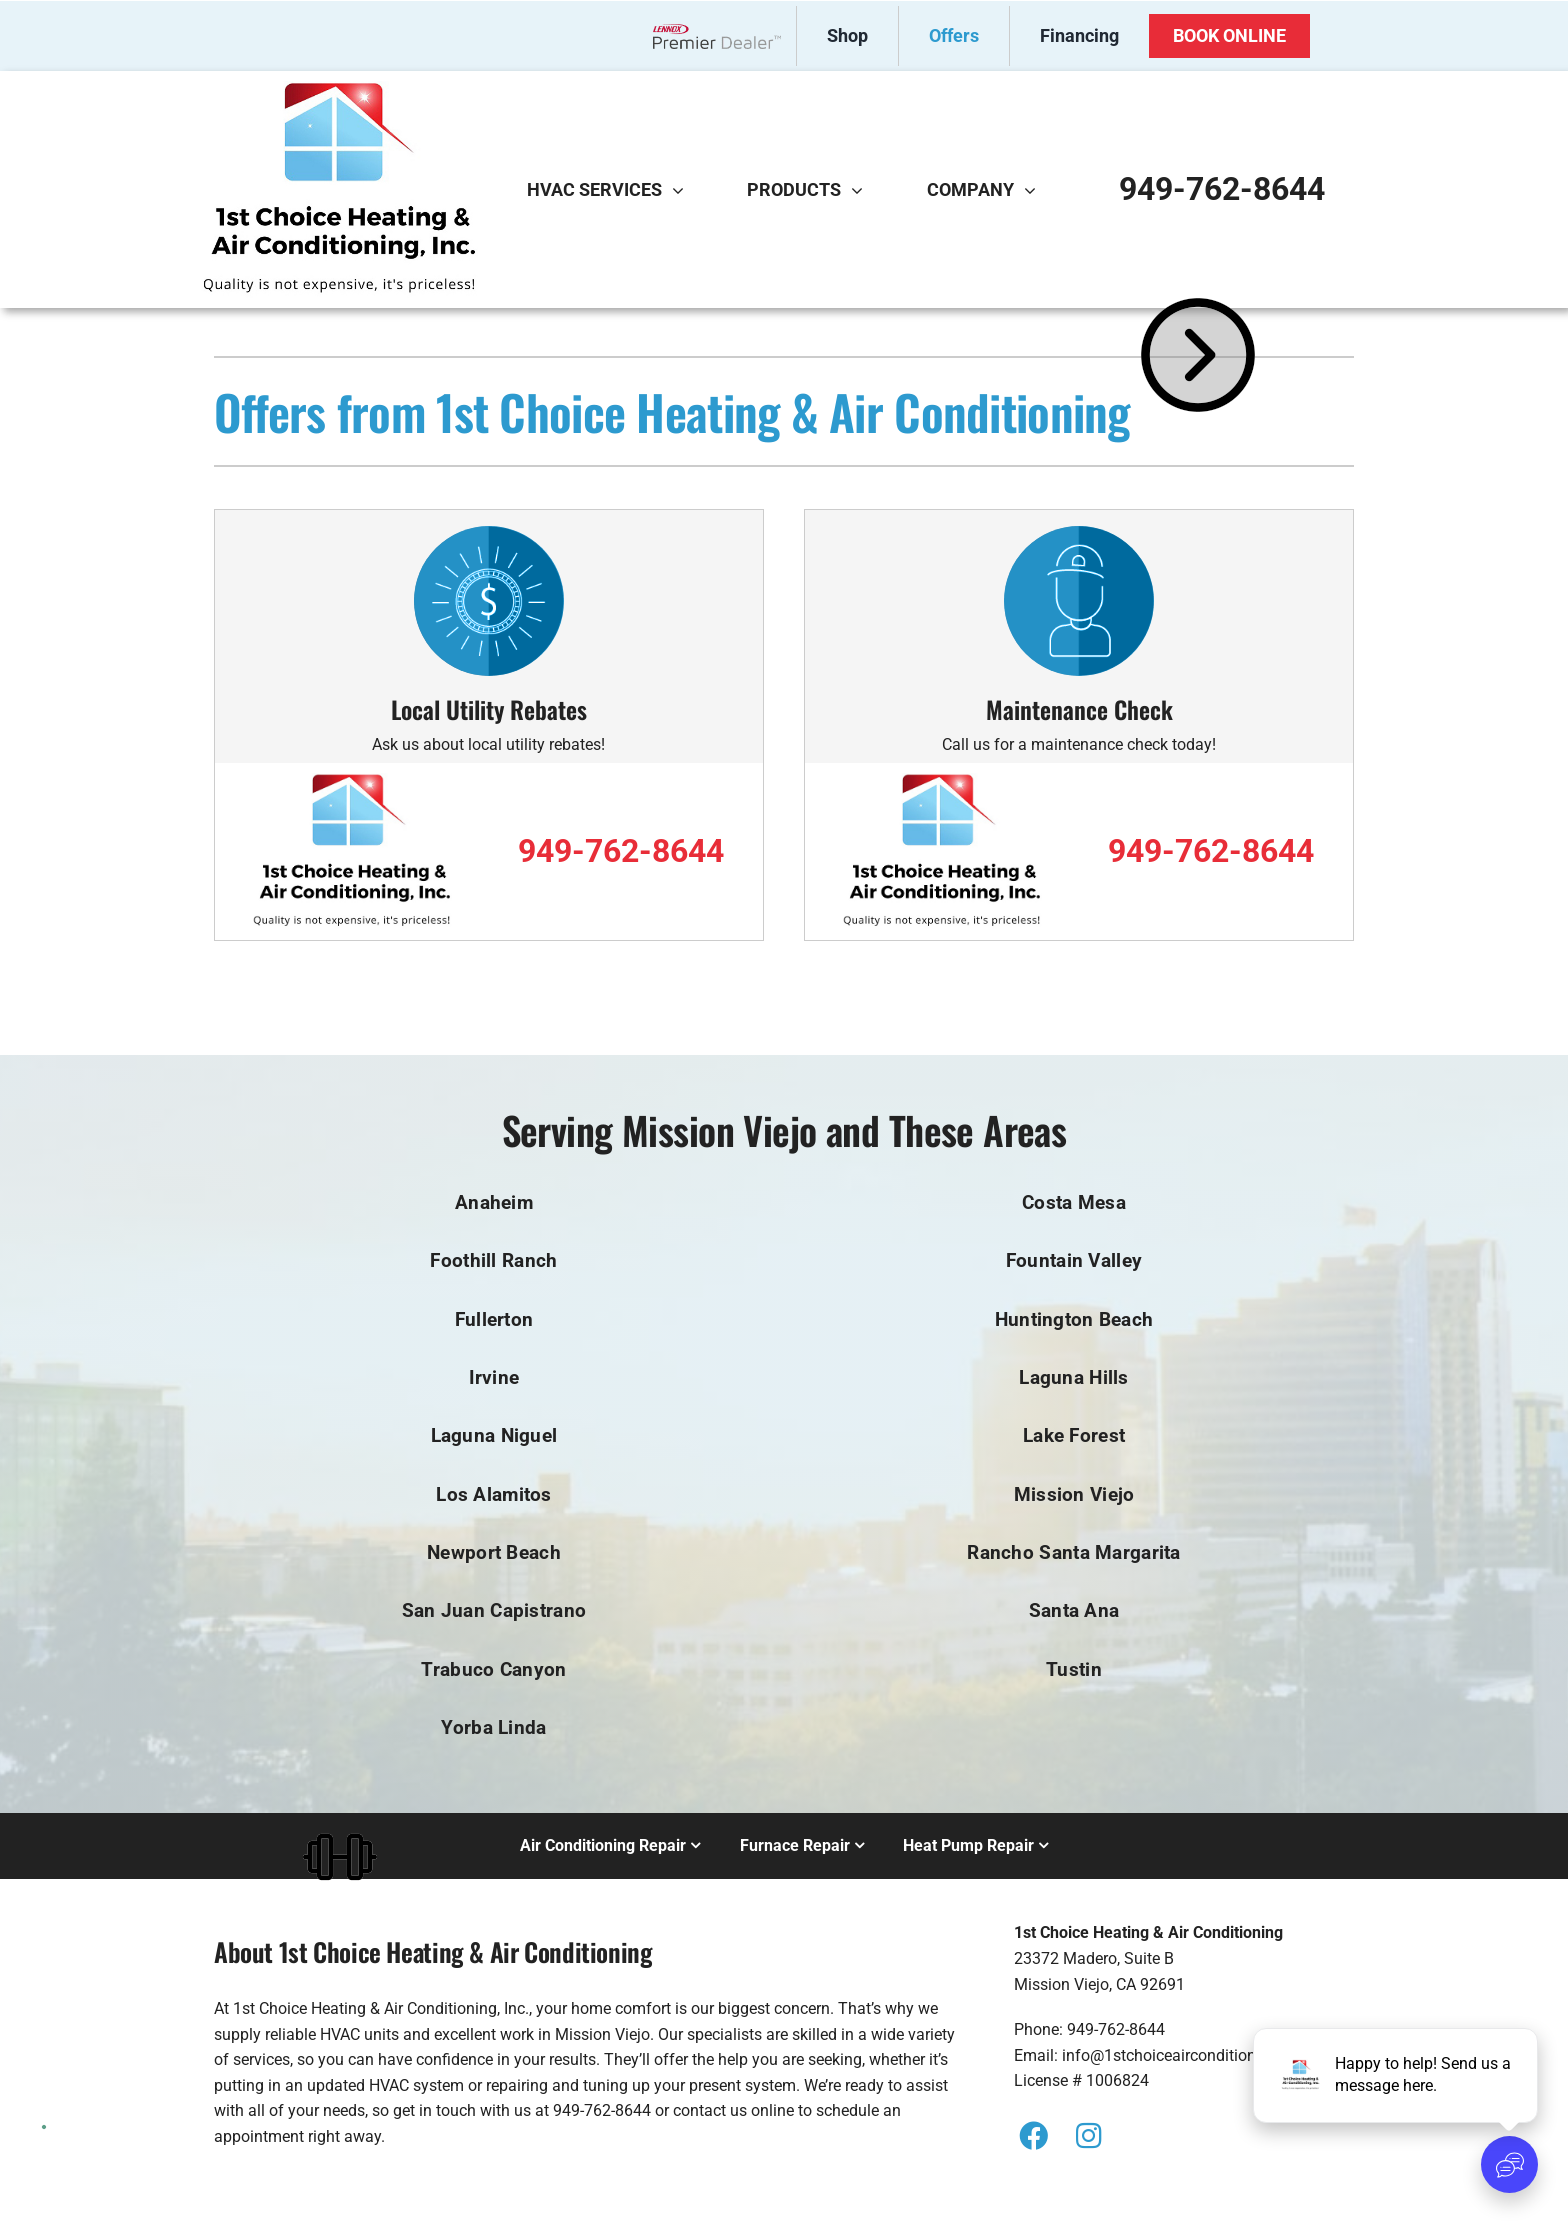  What do you see at coordinates (44, 2127) in the screenshot?
I see `indicates an unread notification or new item` at bounding box center [44, 2127].